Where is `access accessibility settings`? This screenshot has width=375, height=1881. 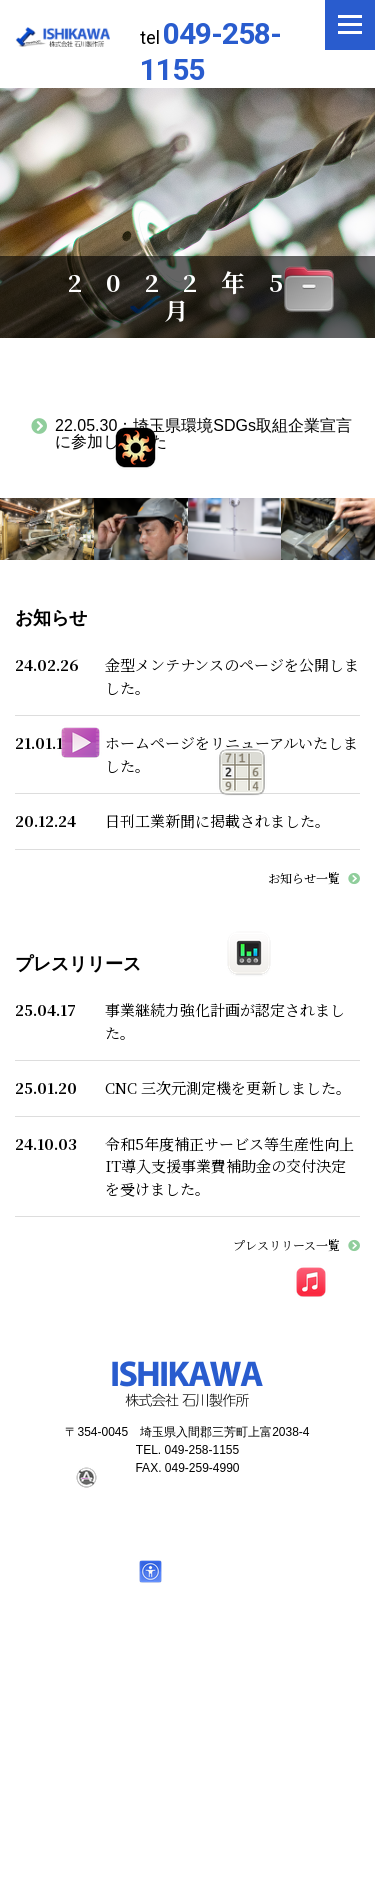 access accessibility settings is located at coordinates (150, 1571).